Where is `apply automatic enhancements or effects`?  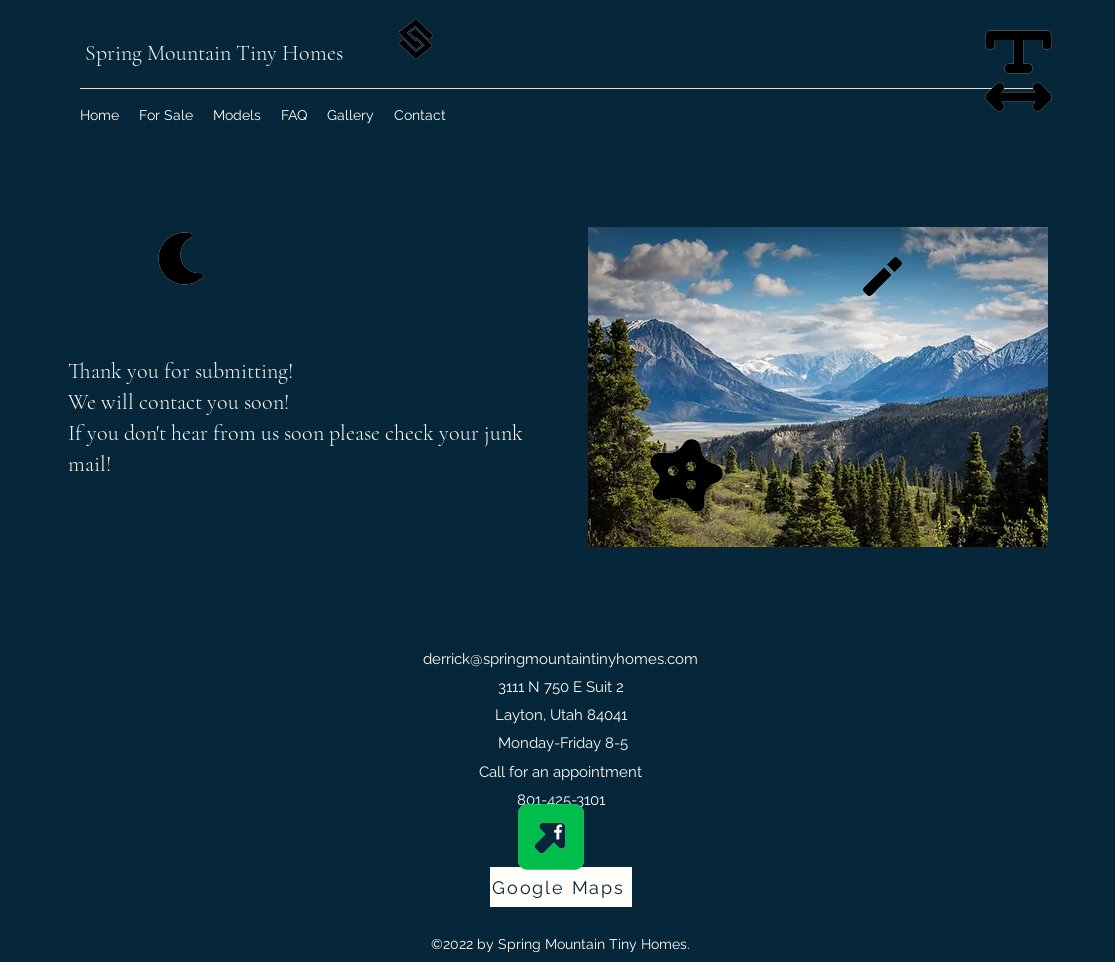
apply automatic enhancements or effects is located at coordinates (882, 276).